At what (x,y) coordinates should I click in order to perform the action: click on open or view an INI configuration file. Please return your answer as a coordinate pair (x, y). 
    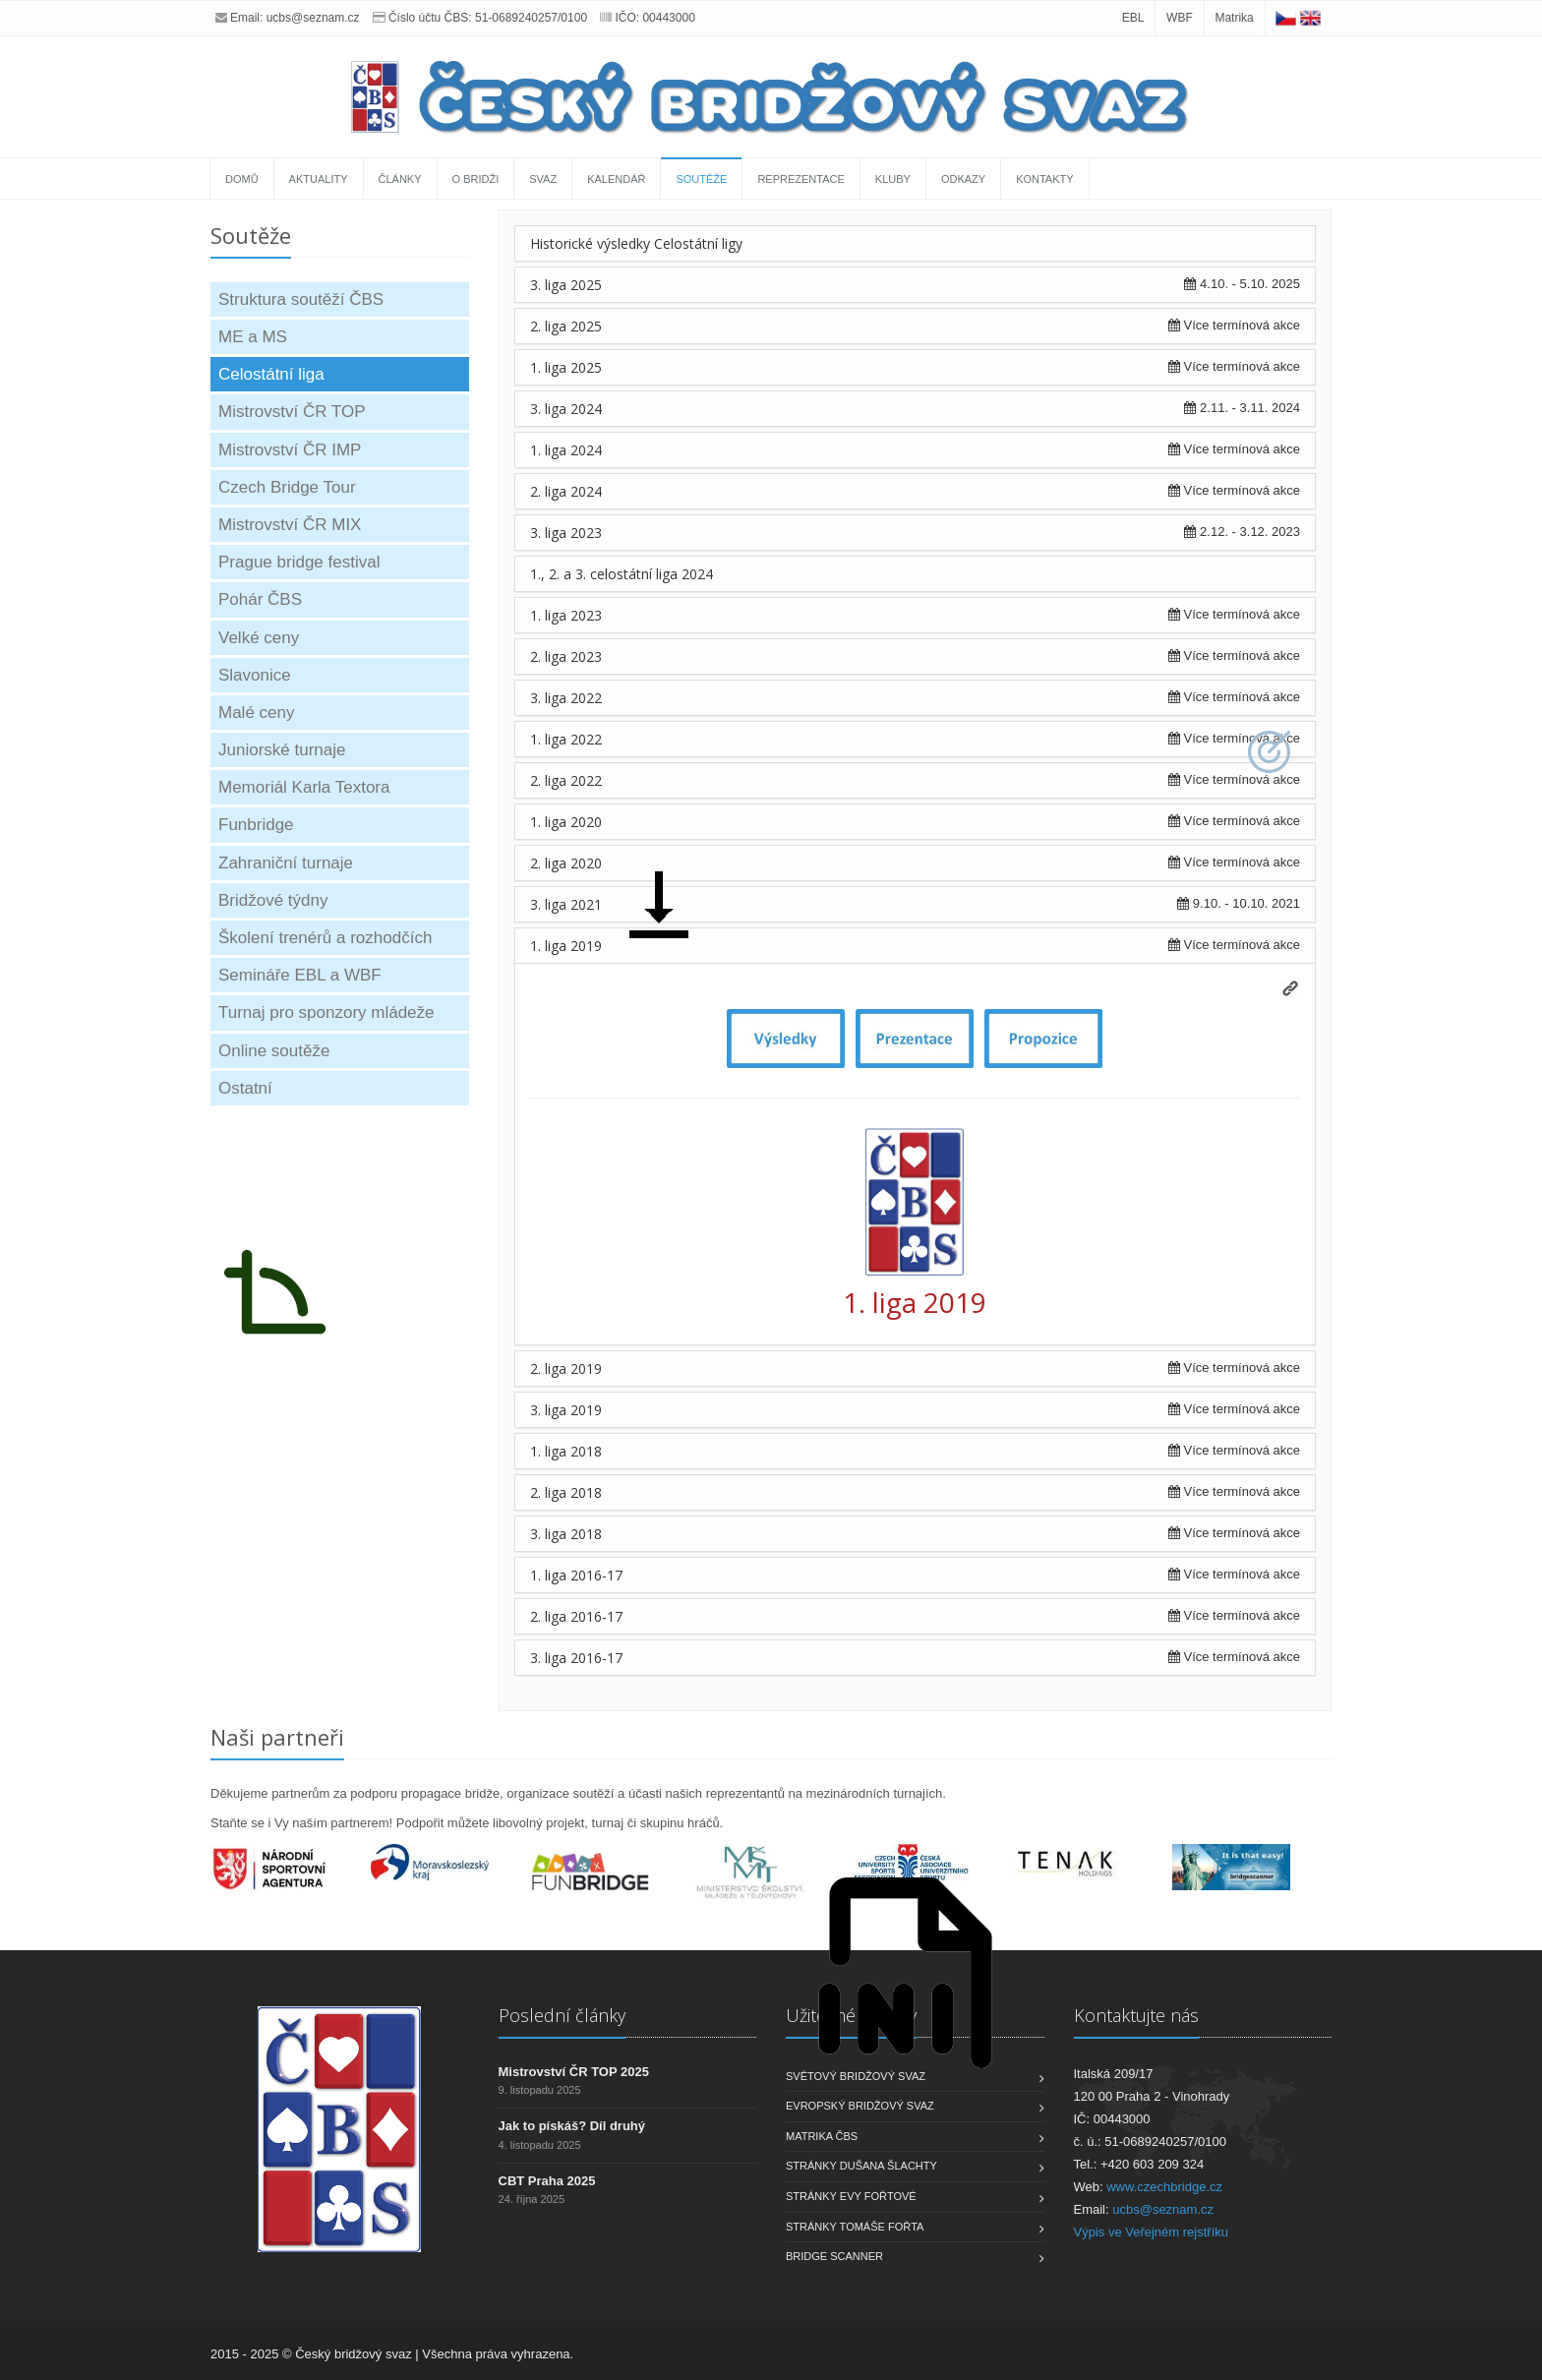
    Looking at the image, I should click on (911, 1973).